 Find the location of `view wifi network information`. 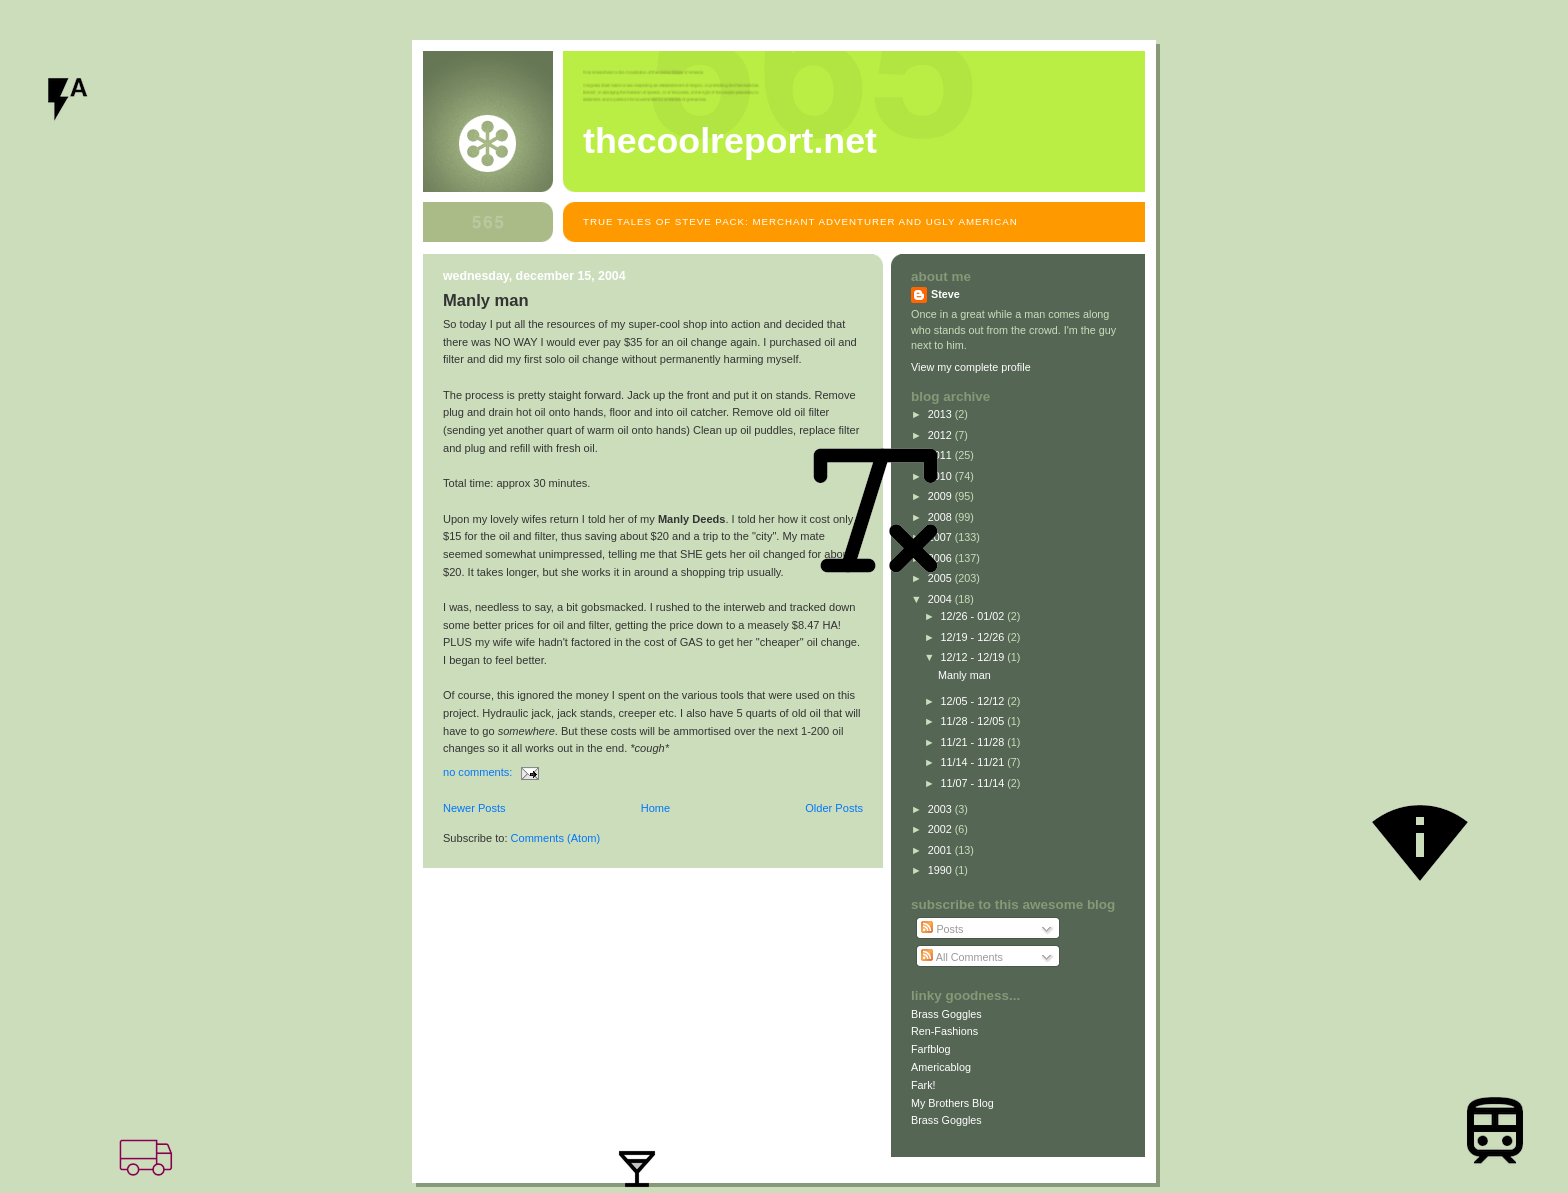

view wifi network information is located at coordinates (1420, 841).